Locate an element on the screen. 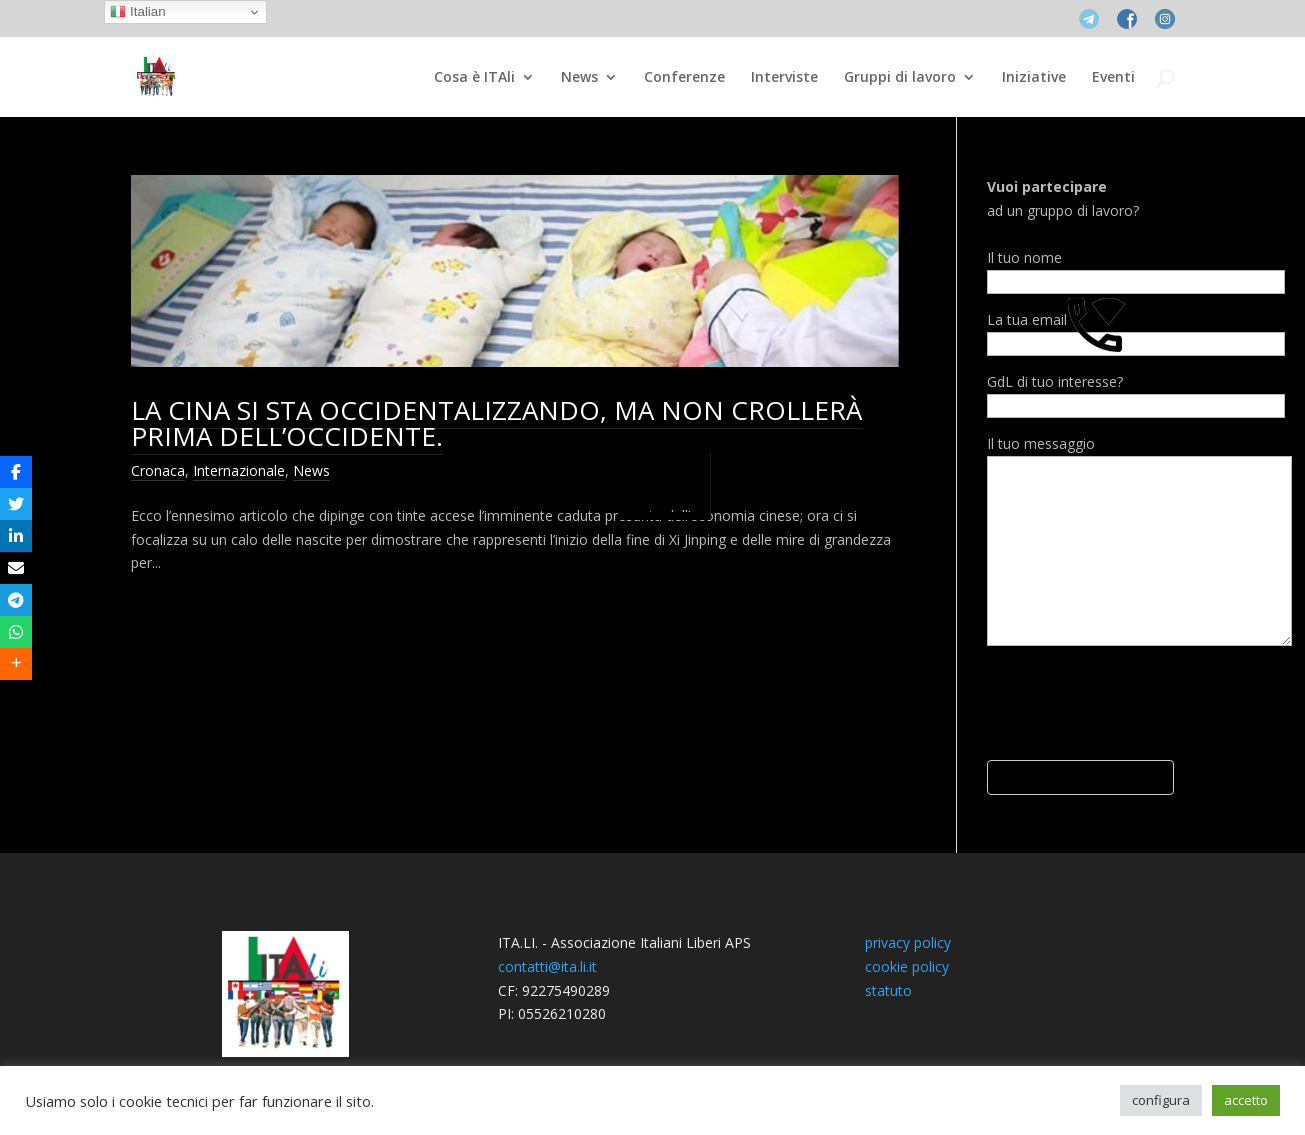  enable wifi calling feature is located at coordinates (1095, 325).